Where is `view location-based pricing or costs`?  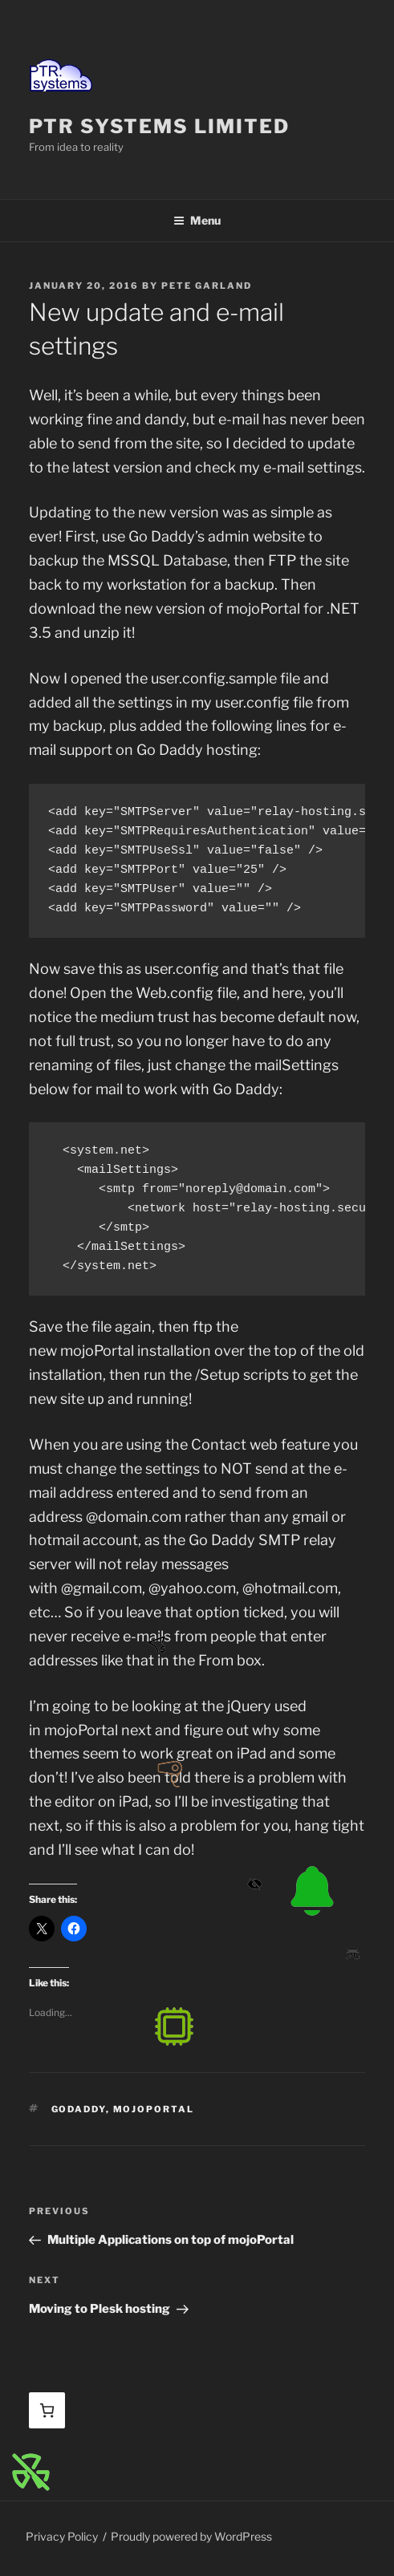 view location-based pricing or costs is located at coordinates (156, 1644).